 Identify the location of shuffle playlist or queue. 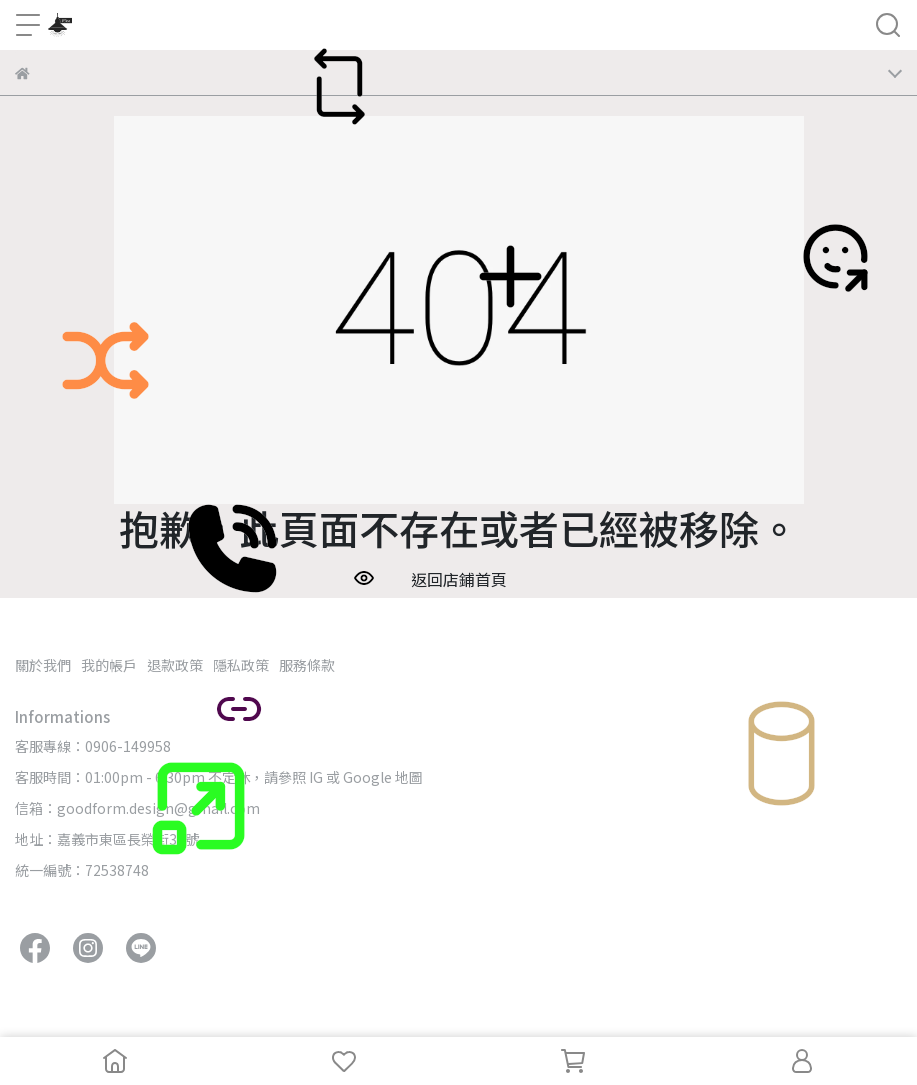
(105, 360).